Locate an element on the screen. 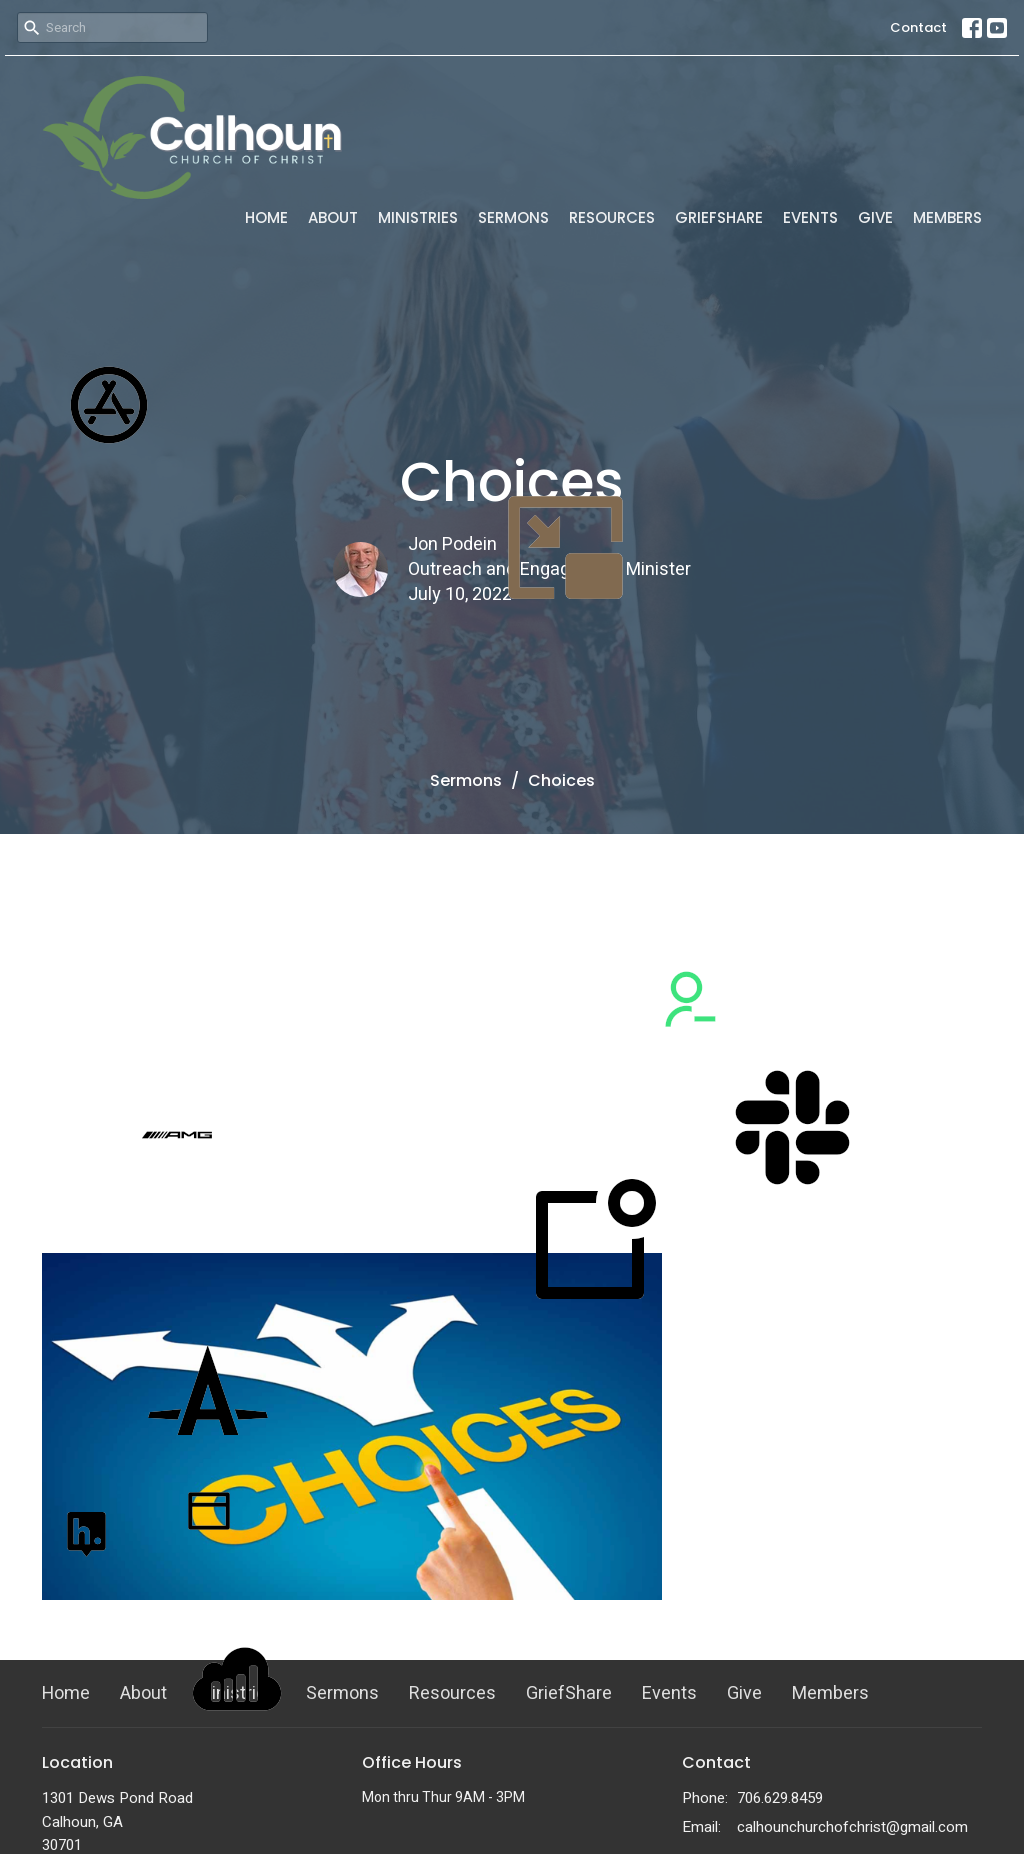 The height and width of the screenshot is (1854, 1024). open Slack messaging app is located at coordinates (792, 1127).